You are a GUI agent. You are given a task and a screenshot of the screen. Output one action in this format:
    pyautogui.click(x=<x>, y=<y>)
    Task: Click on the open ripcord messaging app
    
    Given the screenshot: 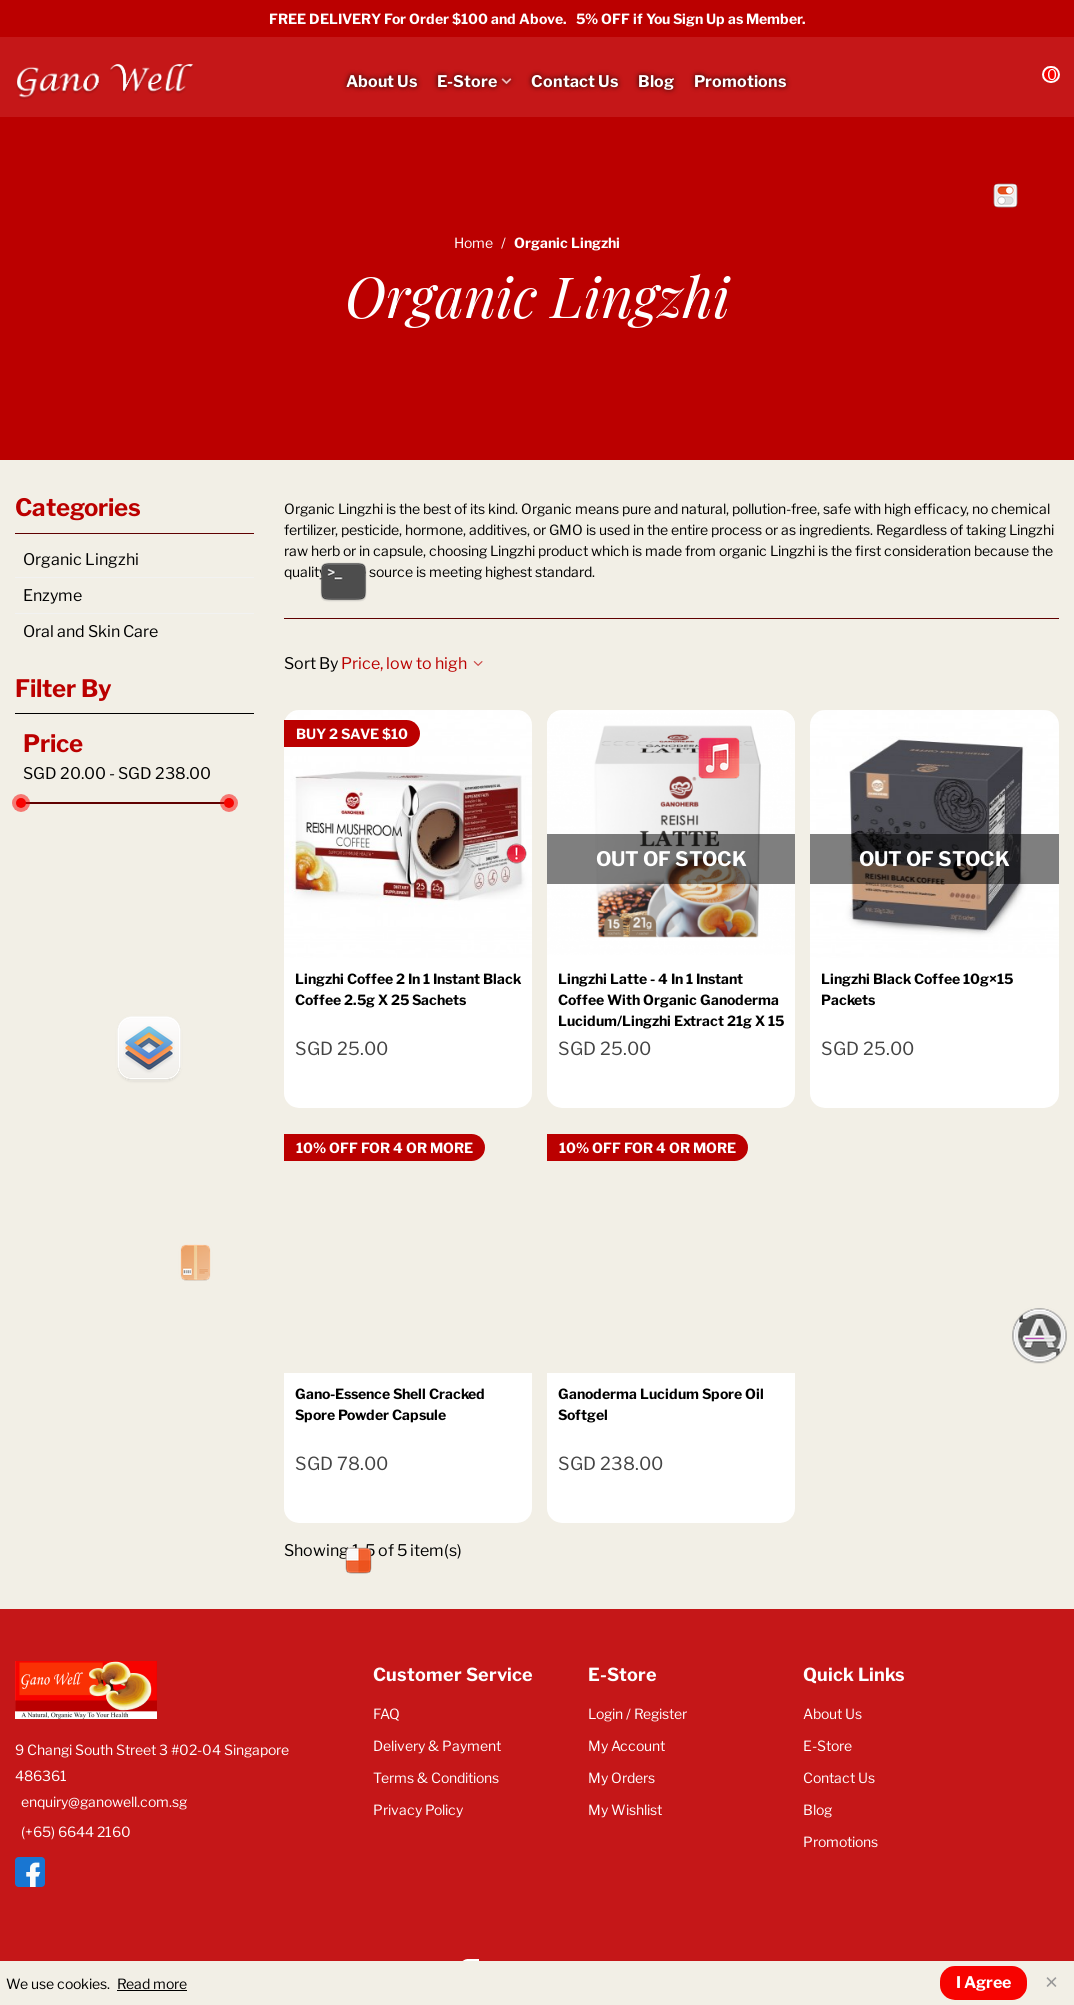 What is the action you would take?
    pyautogui.click(x=149, y=1048)
    